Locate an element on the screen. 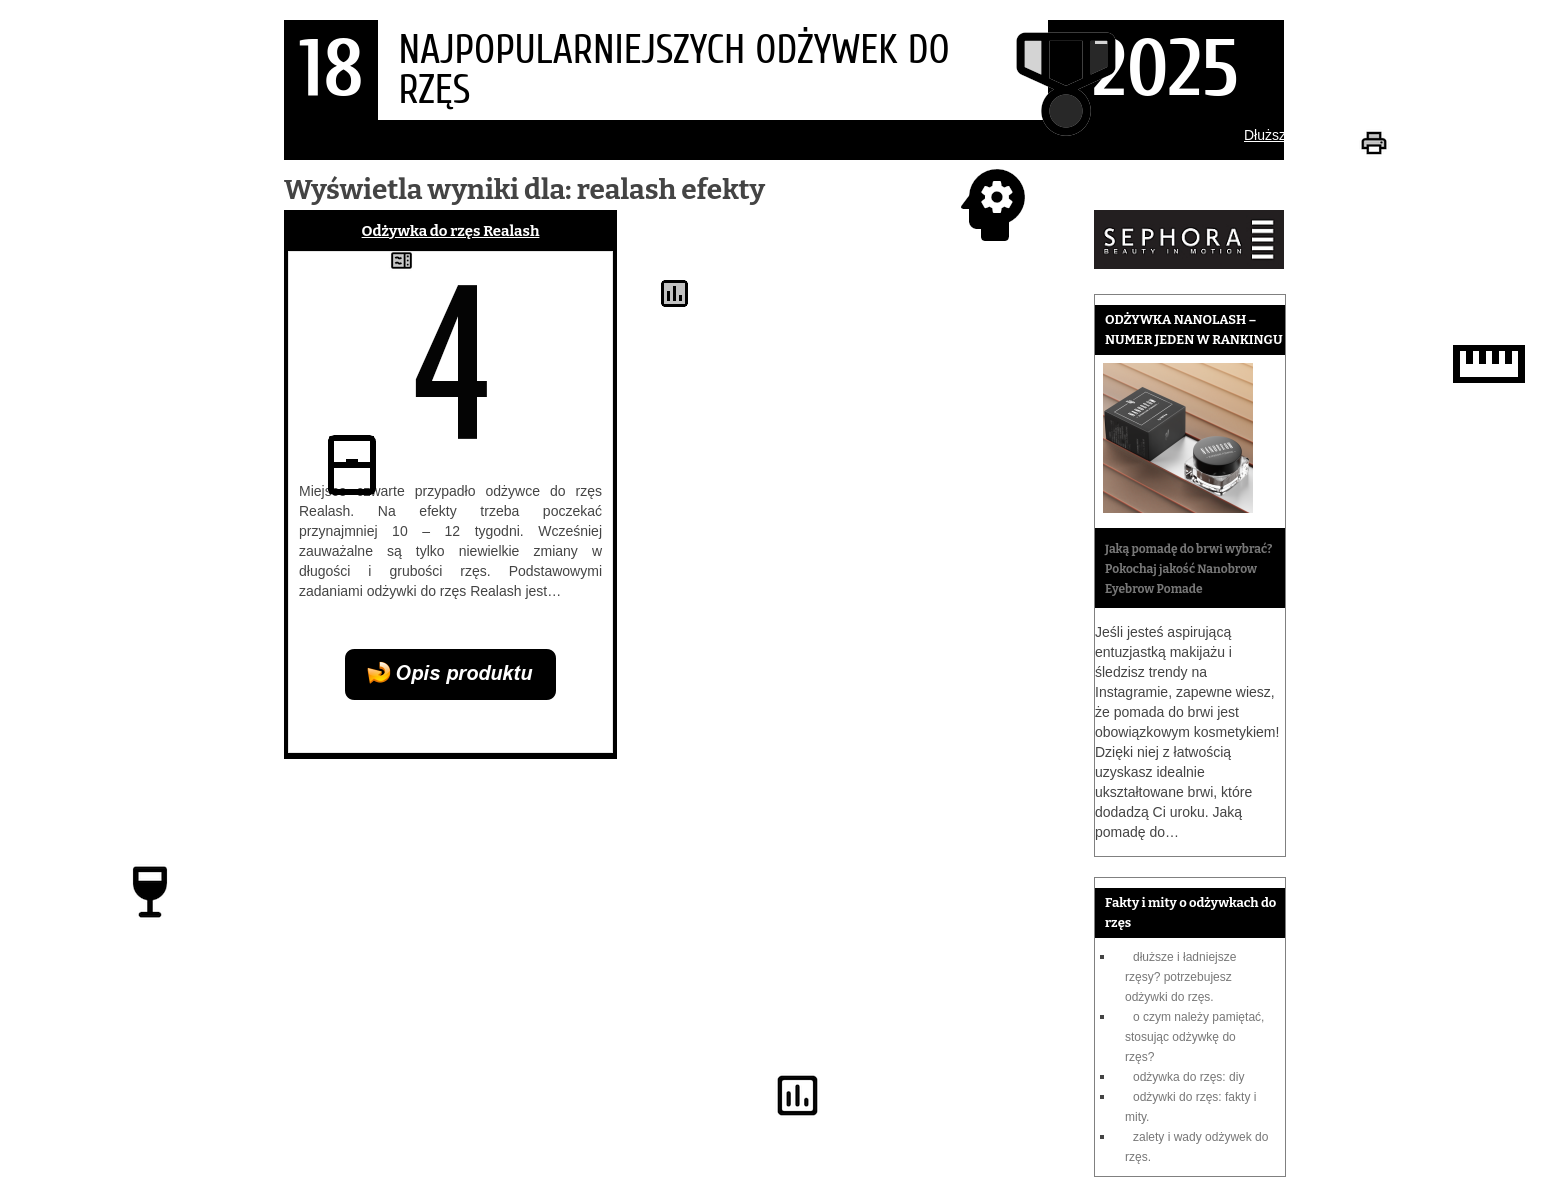  access mental health or mindfulness features is located at coordinates (993, 205).